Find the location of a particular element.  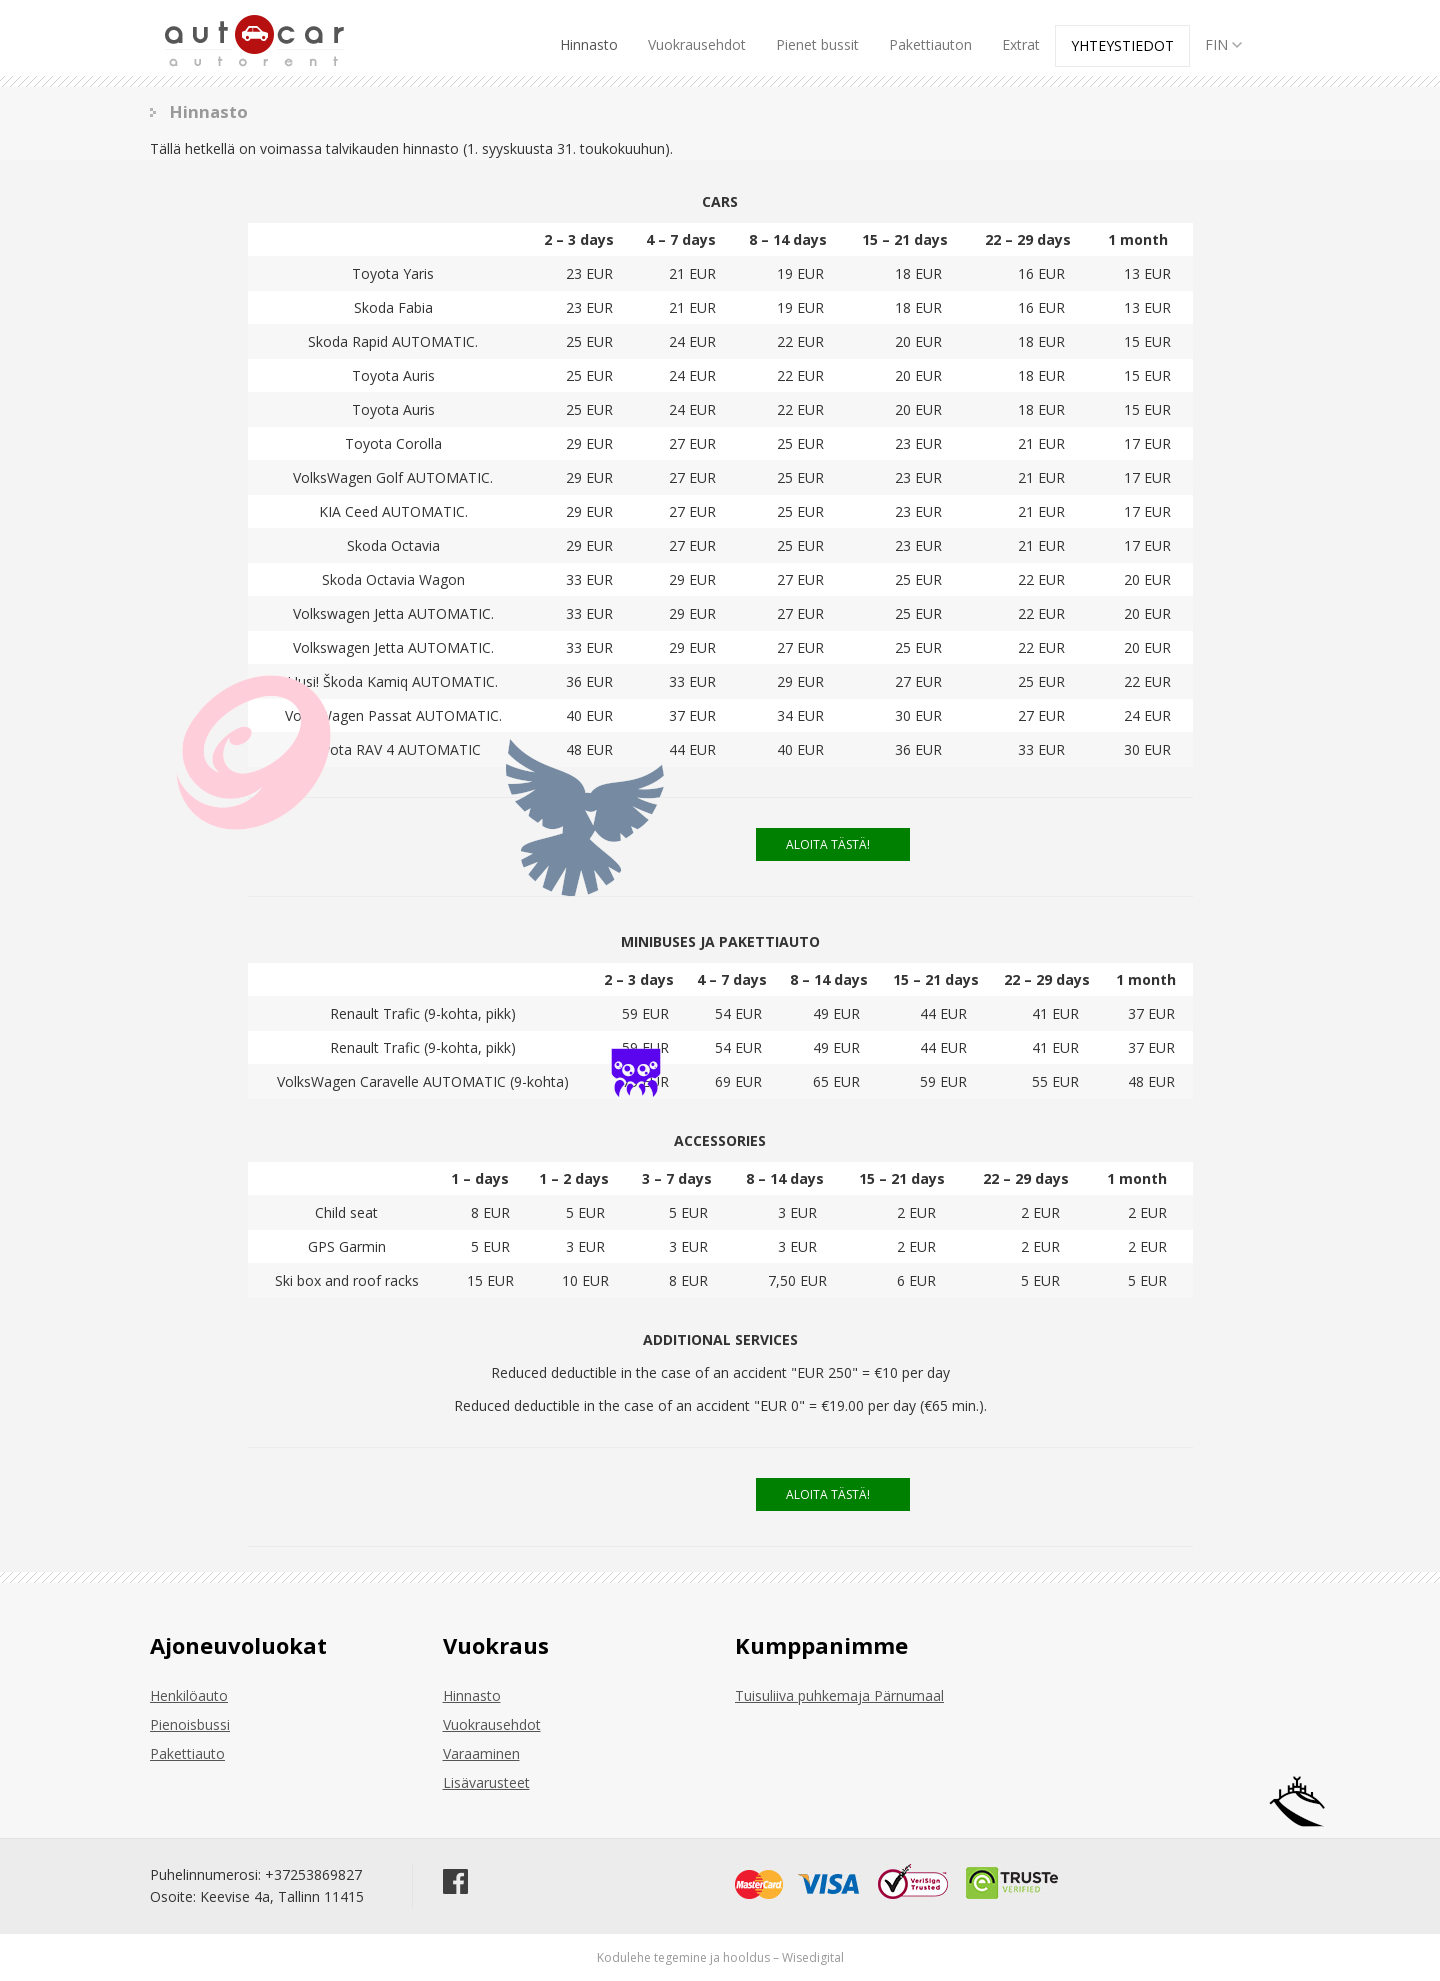

indicates a wind or air-based ability is located at coordinates (253, 752).